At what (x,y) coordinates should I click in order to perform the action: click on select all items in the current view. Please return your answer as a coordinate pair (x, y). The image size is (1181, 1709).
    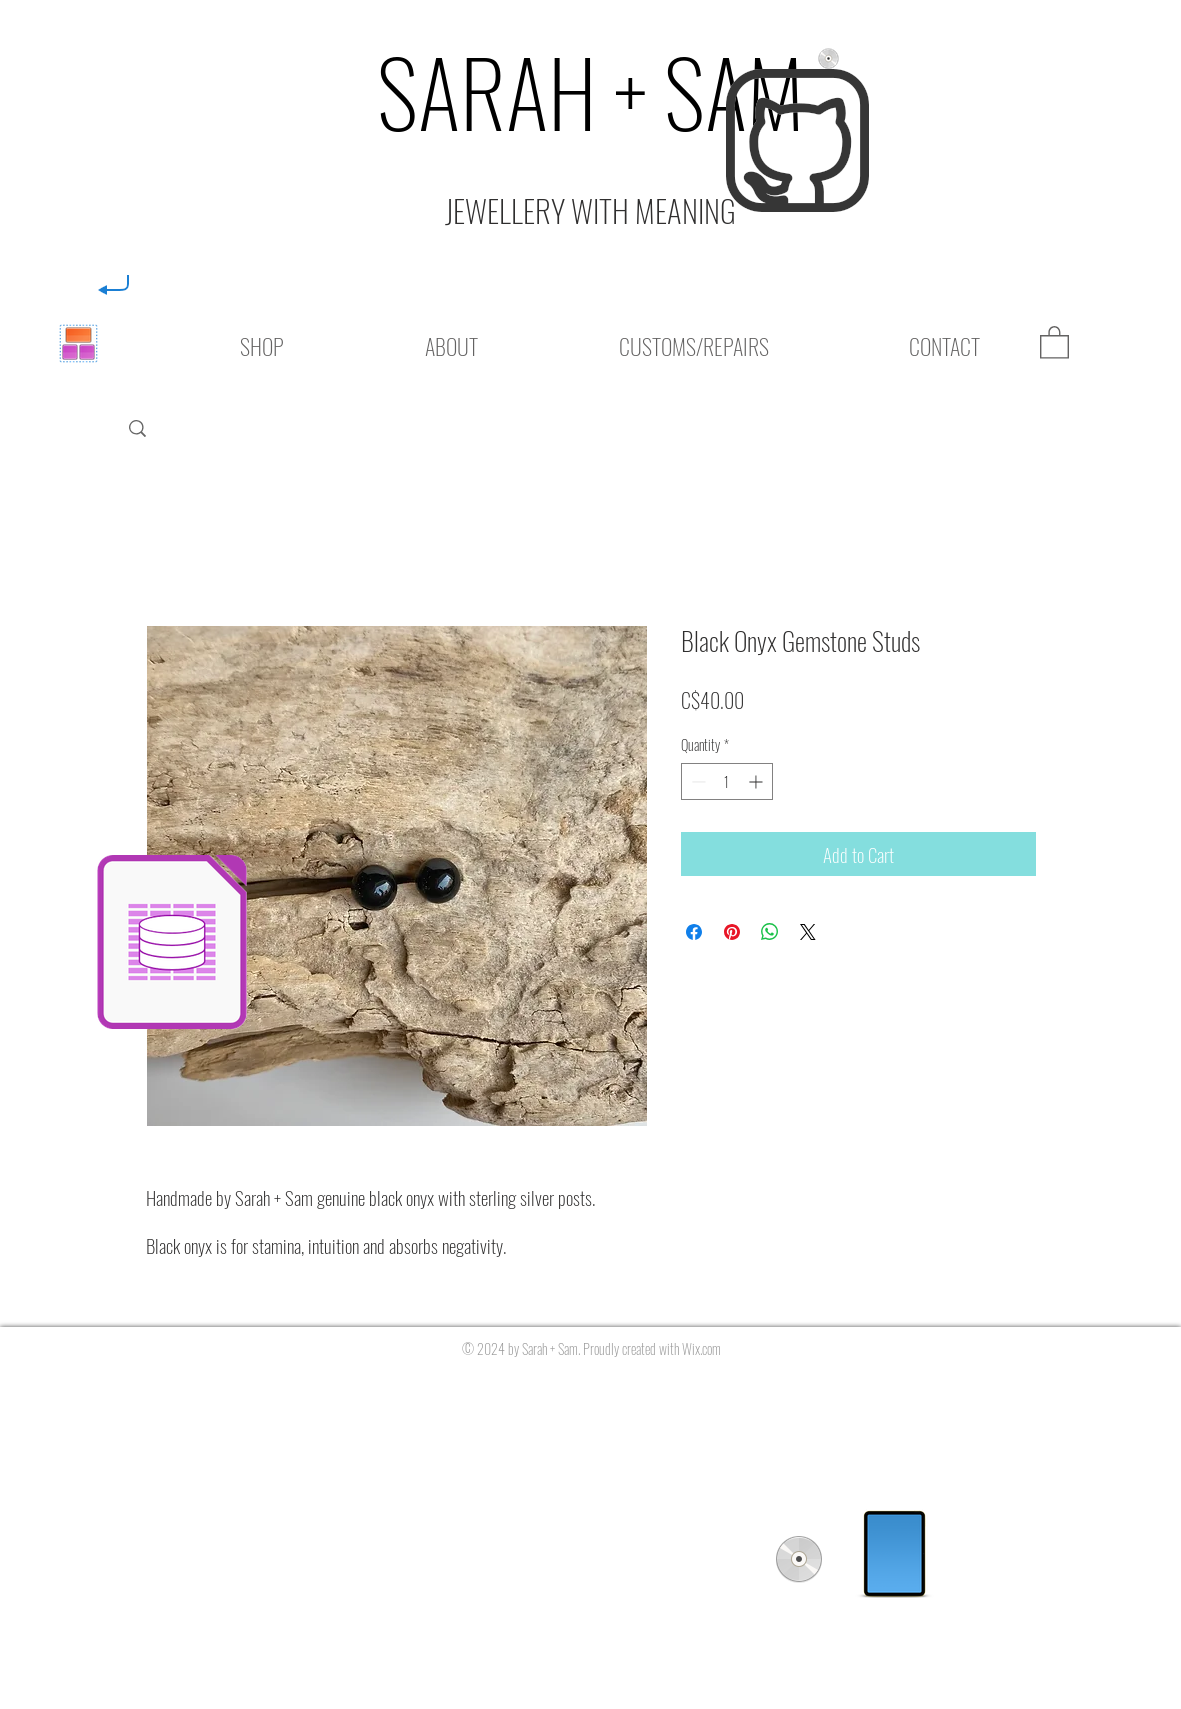
    Looking at the image, I should click on (78, 343).